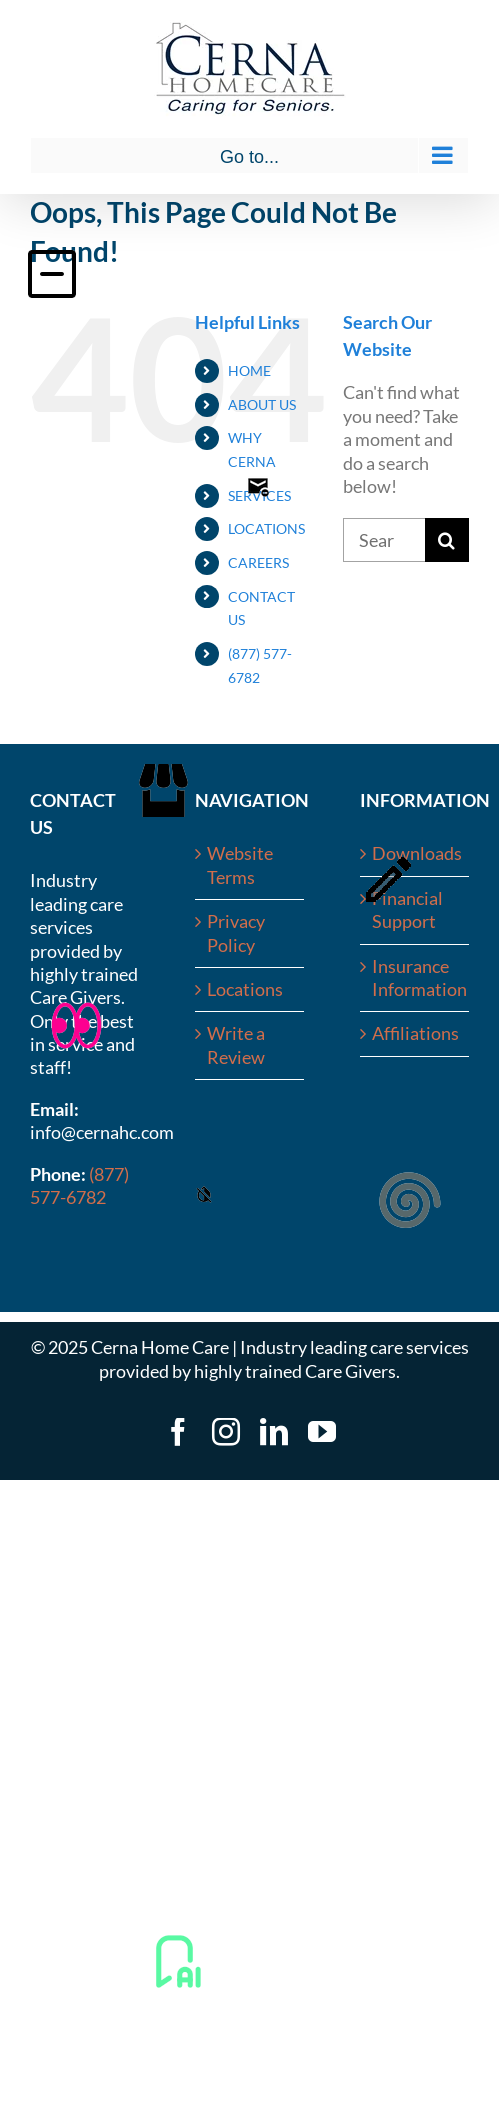  What do you see at coordinates (258, 488) in the screenshot?
I see `unsubscribe from a mailing list` at bounding box center [258, 488].